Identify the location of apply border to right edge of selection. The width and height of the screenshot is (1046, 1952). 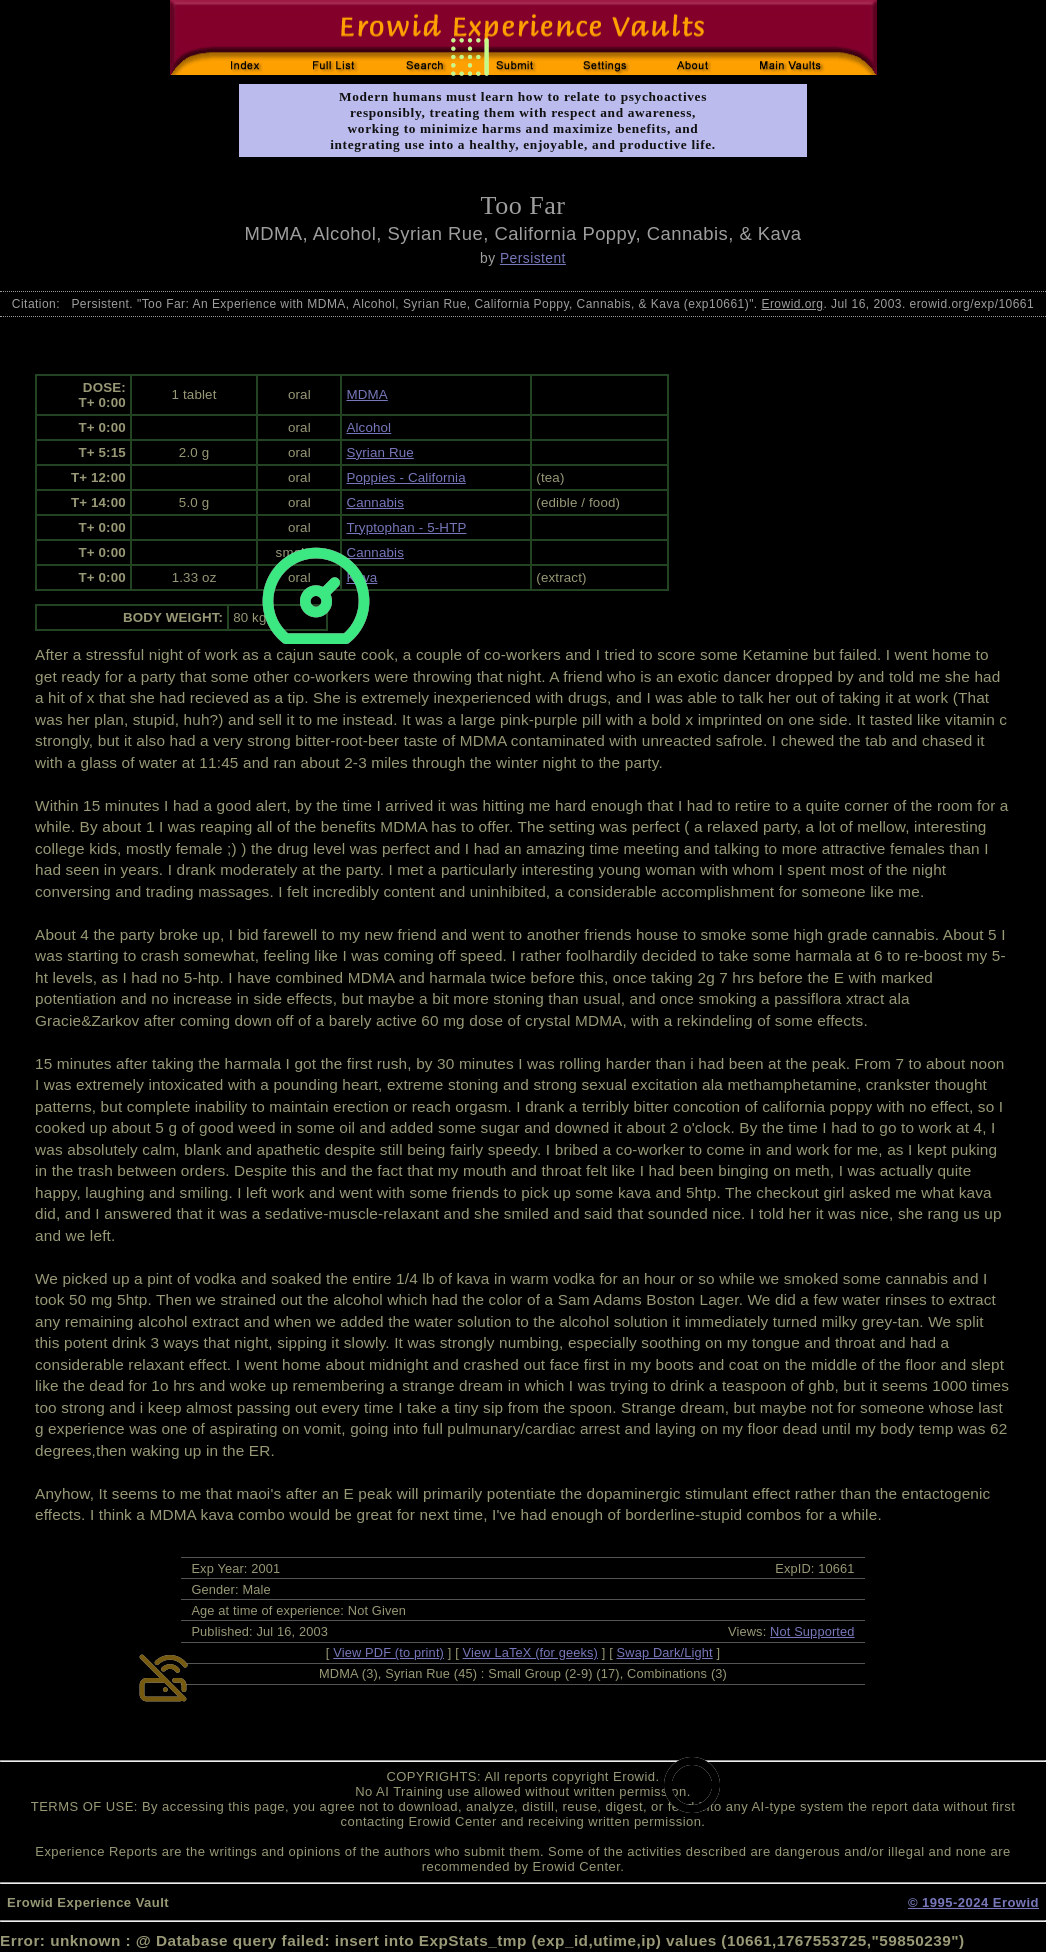
(470, 57).